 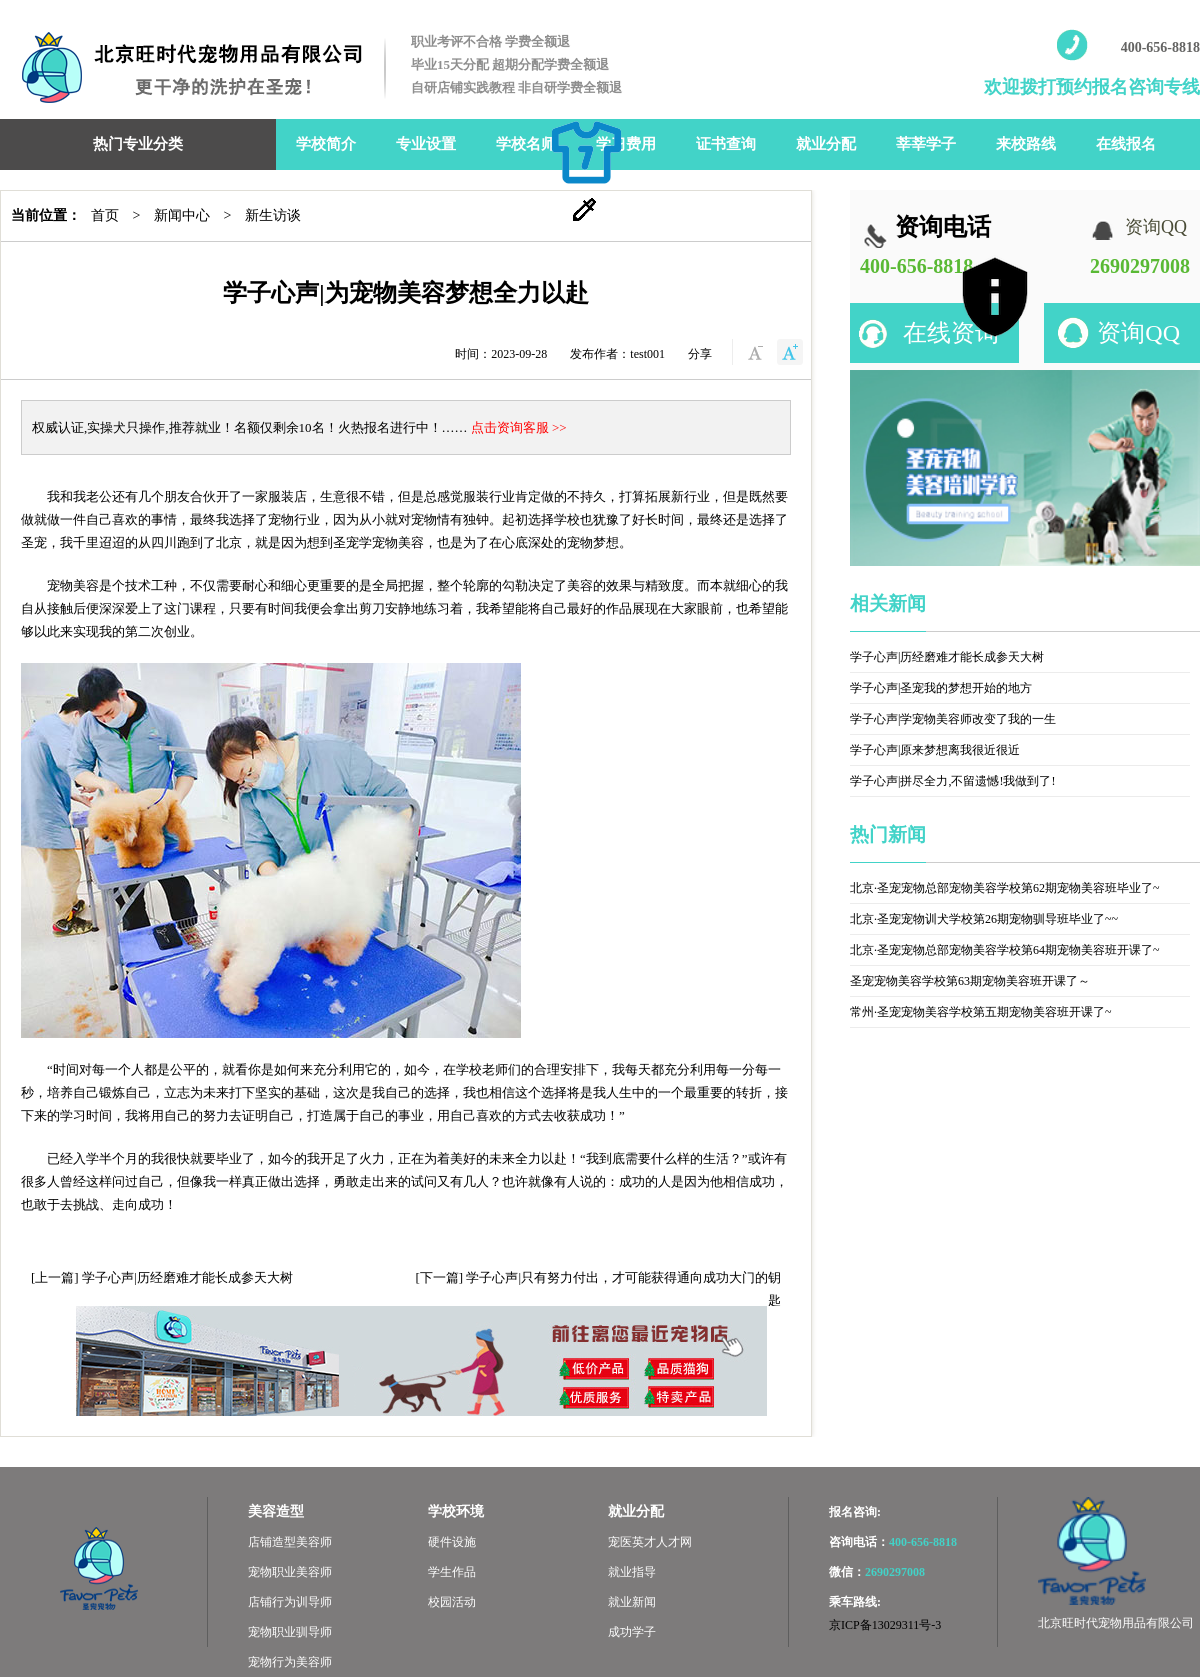 What do you see at coordinates (995, 297) in the screenshot?
I see `view privacy policy or settings` at bounding box center [995, 297].